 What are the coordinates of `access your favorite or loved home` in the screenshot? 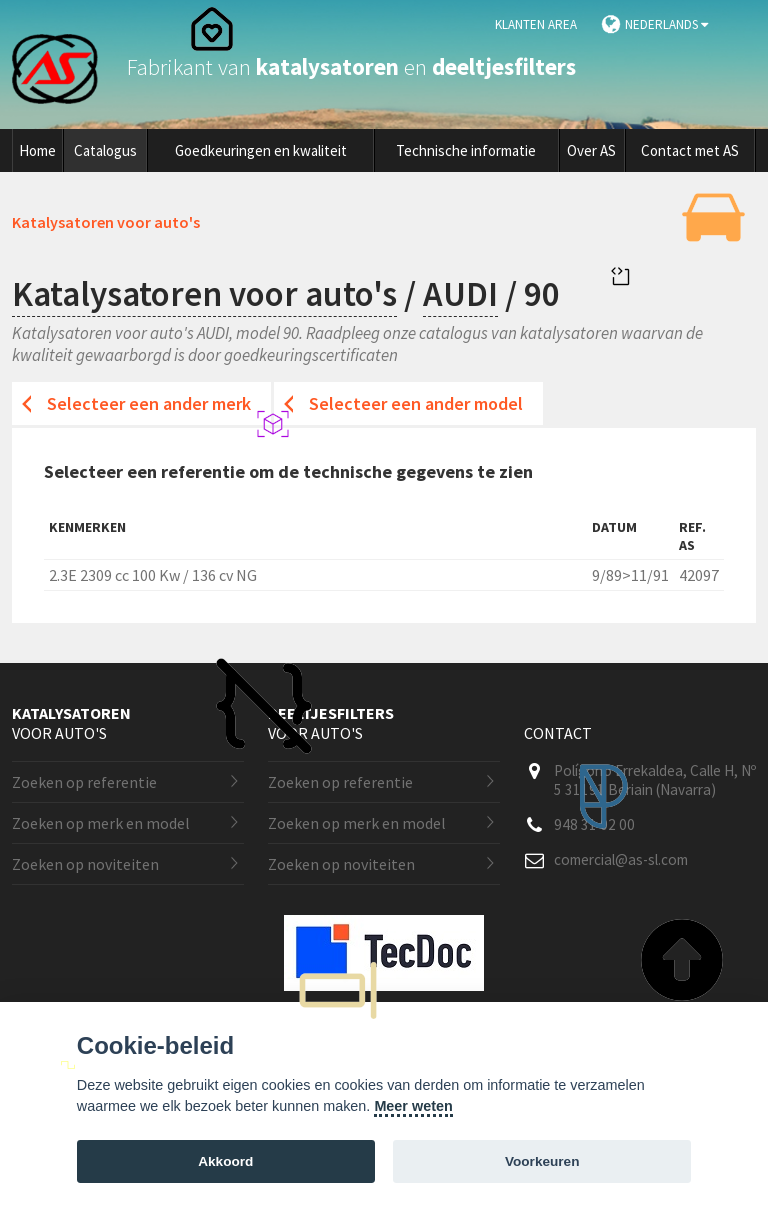 It's located at (212, 30).